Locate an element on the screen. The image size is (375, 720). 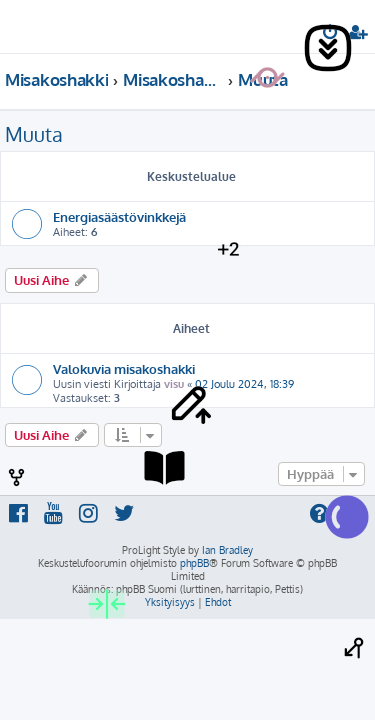
increase exposure by 2 stops in photo editing is located at coordinates (228, 249).